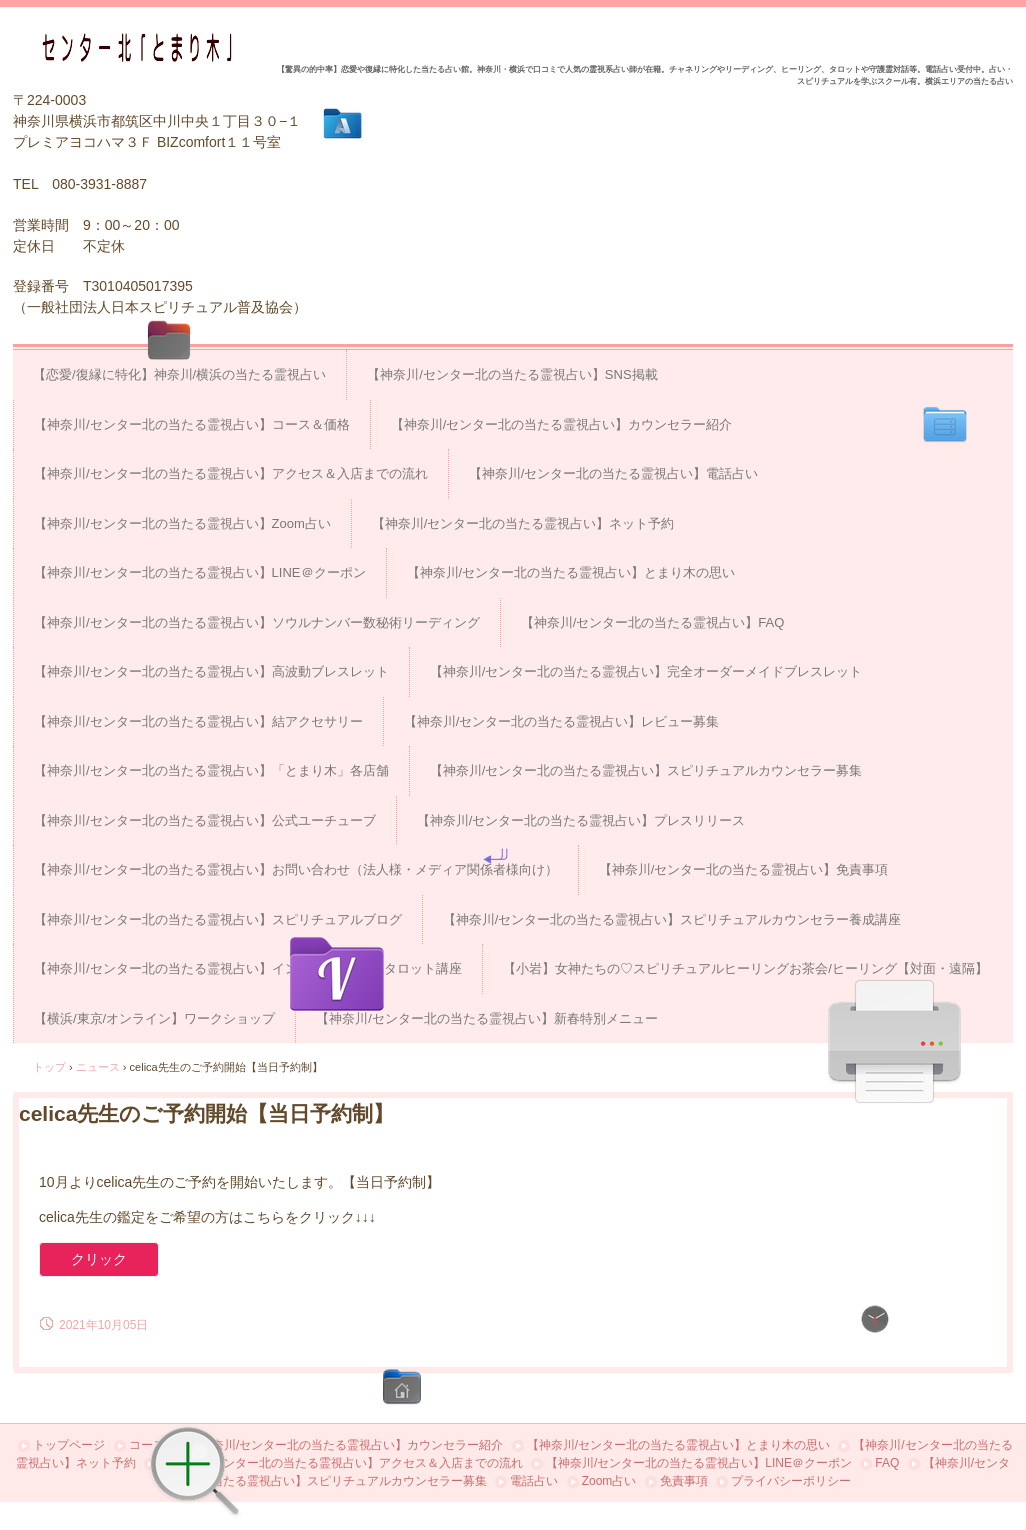  What do you see at coordinates (875, 1319) in the screenshot?
I see `open the clocks application` at bounding box center [875, 1319].